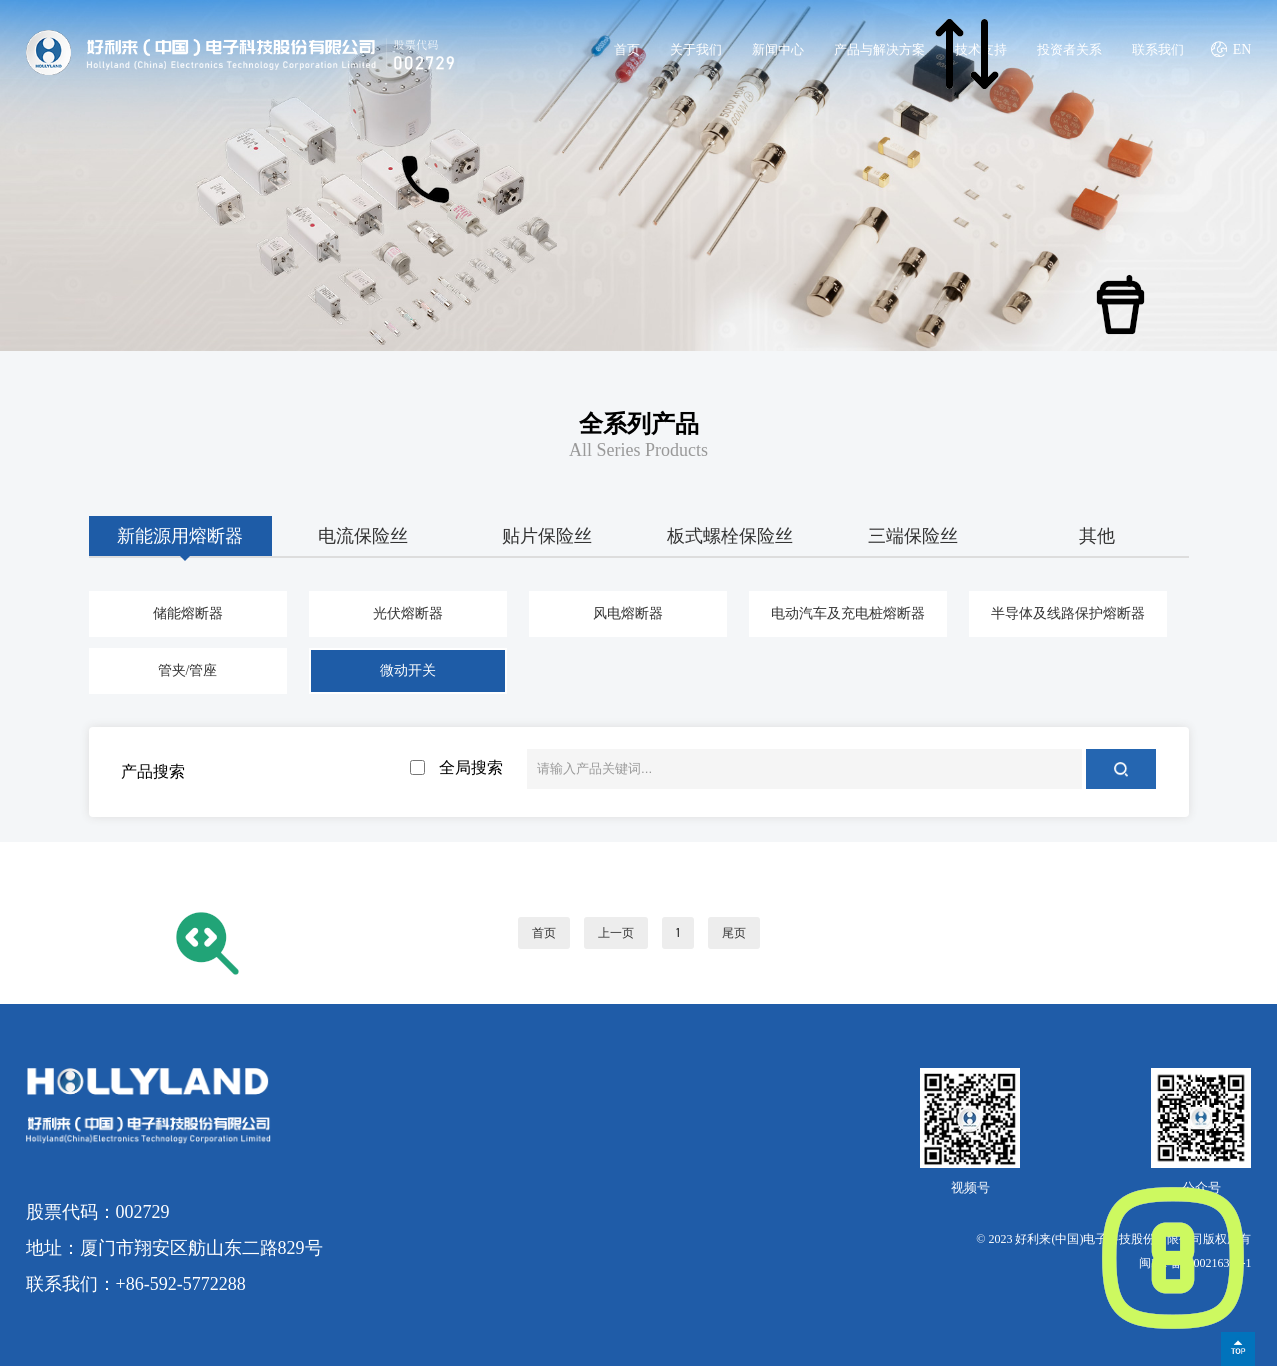 This screenshot has height=1366, width=1277. I want to click on make a phone call, so click(425, 179).